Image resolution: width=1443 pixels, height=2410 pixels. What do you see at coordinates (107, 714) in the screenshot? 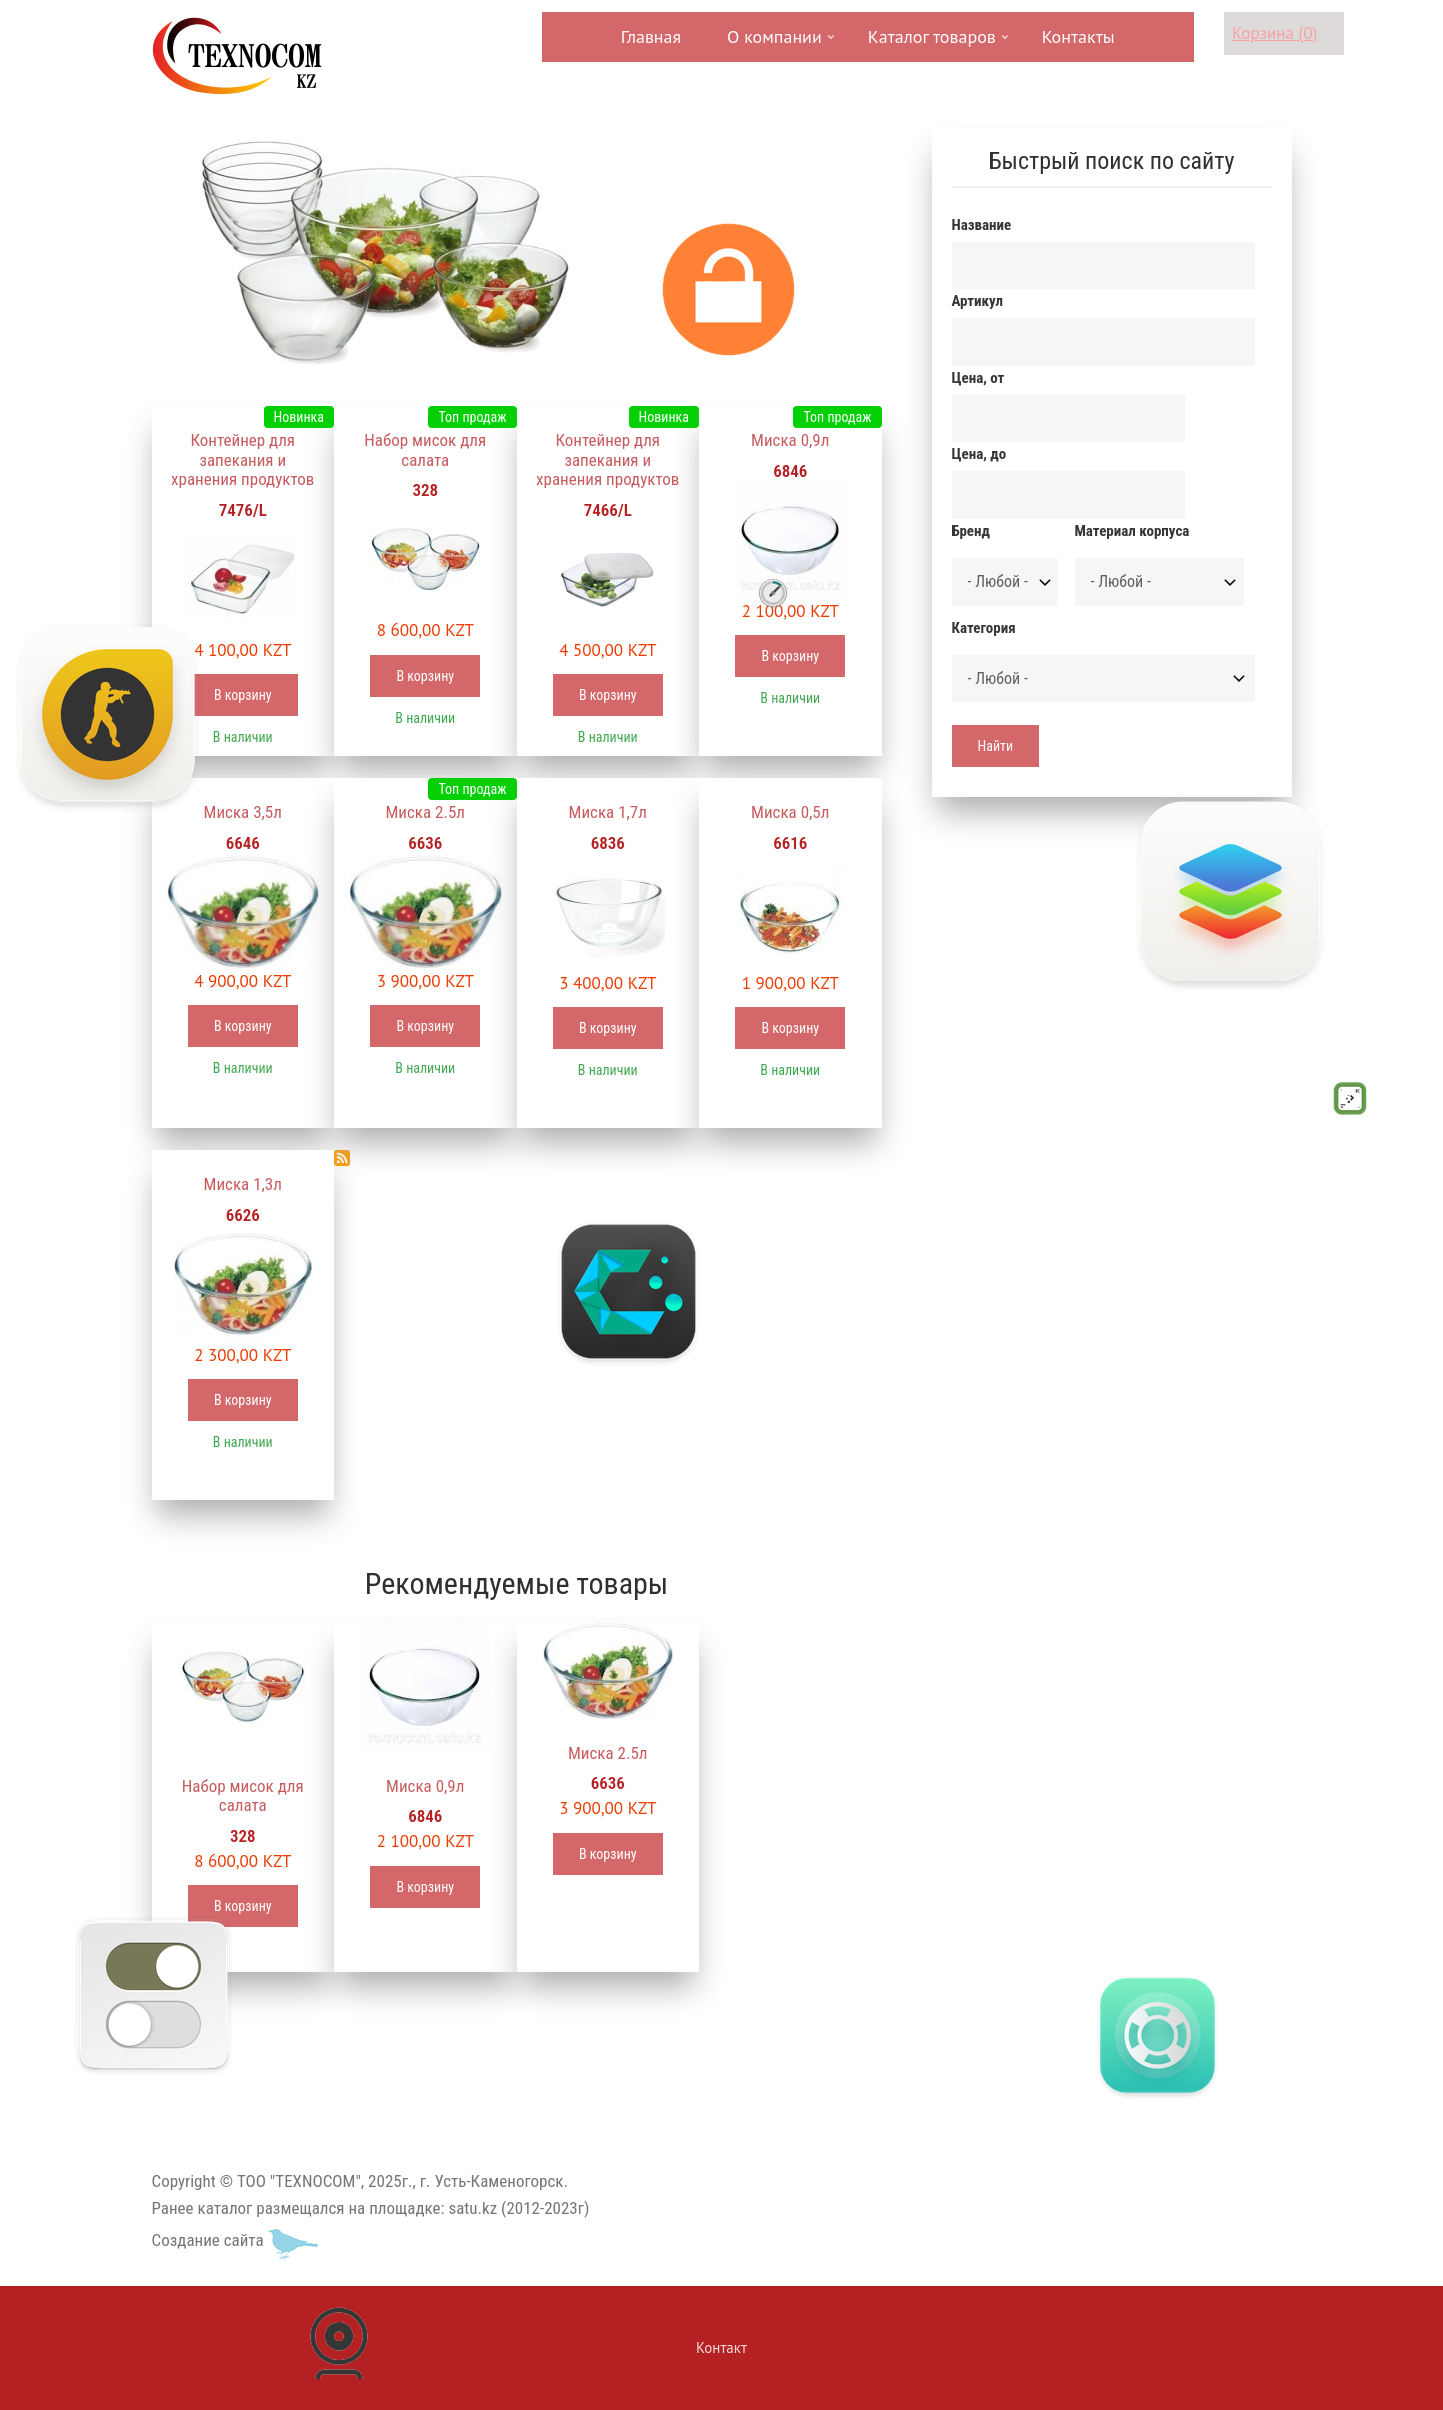
I see `launch counter-strike` at bounding box center [107, 714].